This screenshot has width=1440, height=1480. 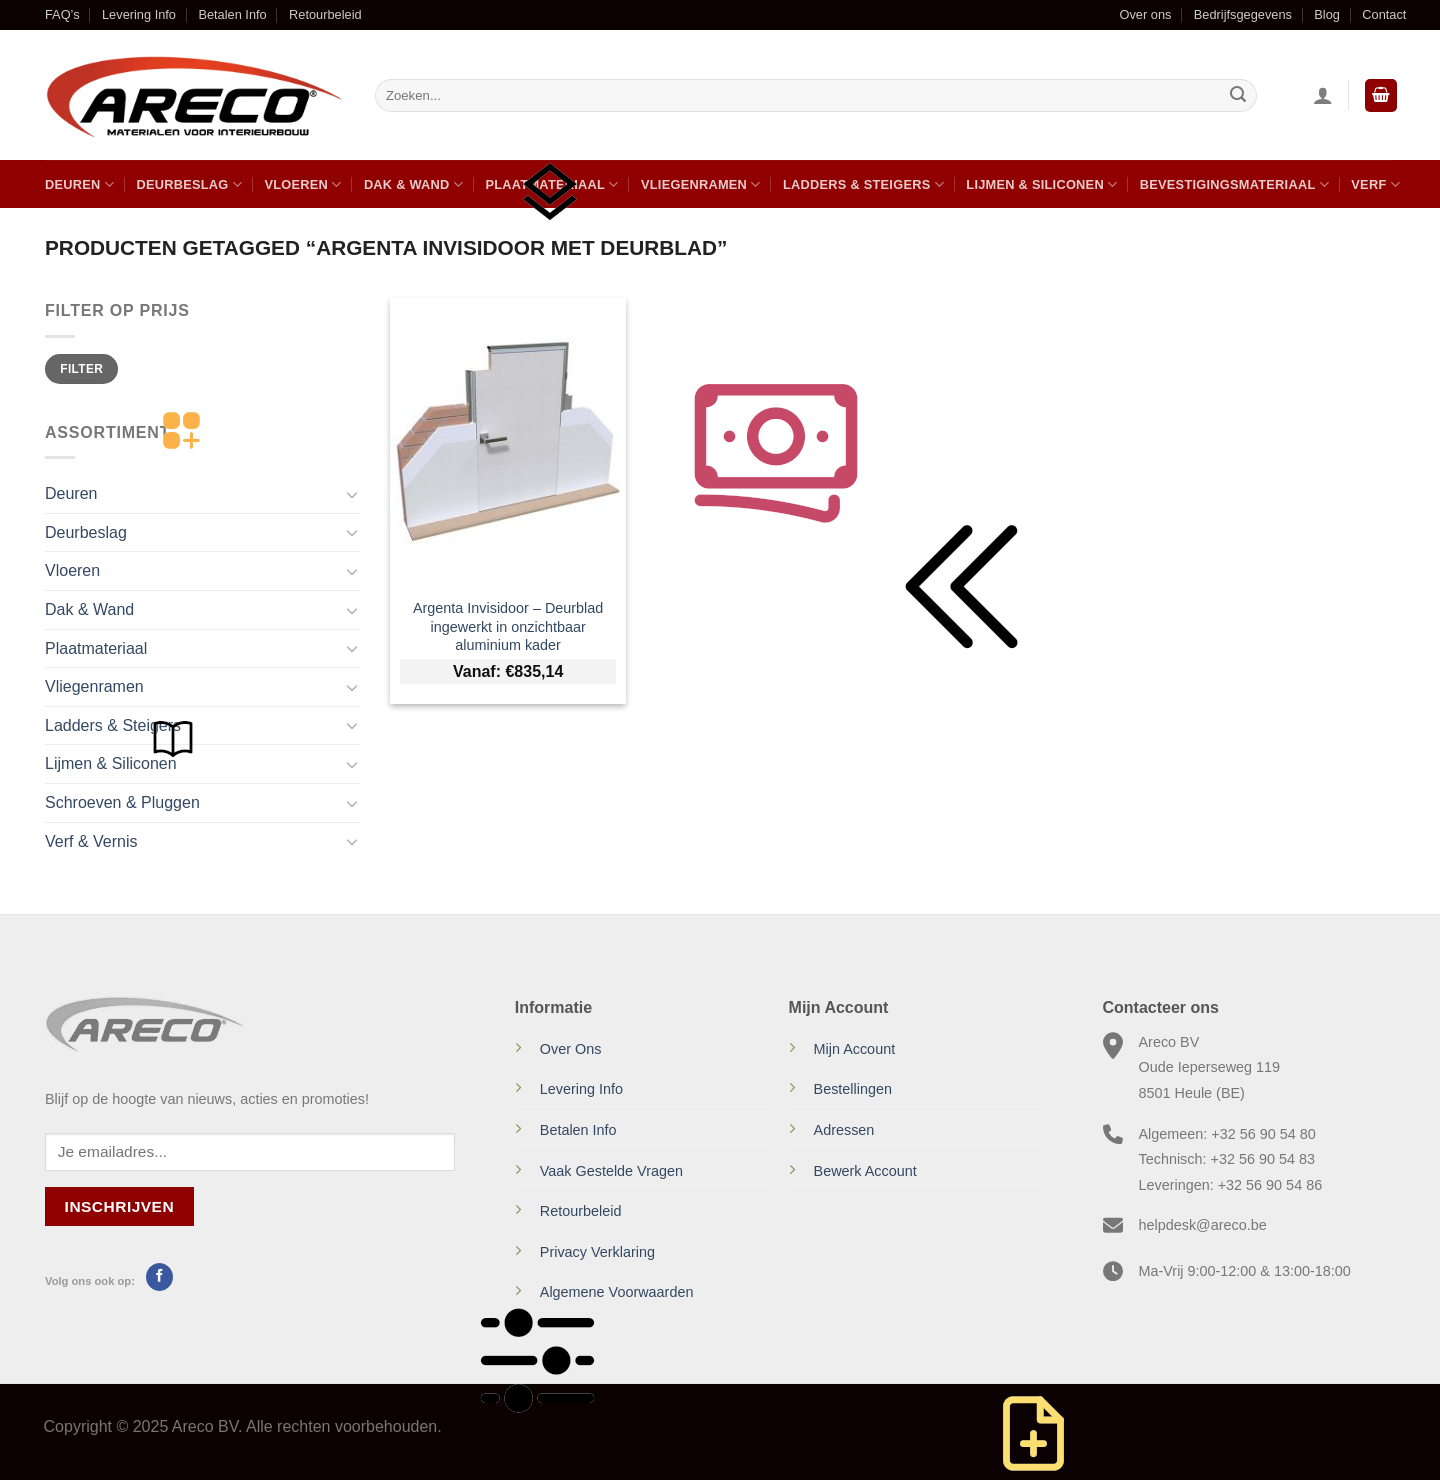 I want to click on add a new widget or module, so click(x=181, y=430).